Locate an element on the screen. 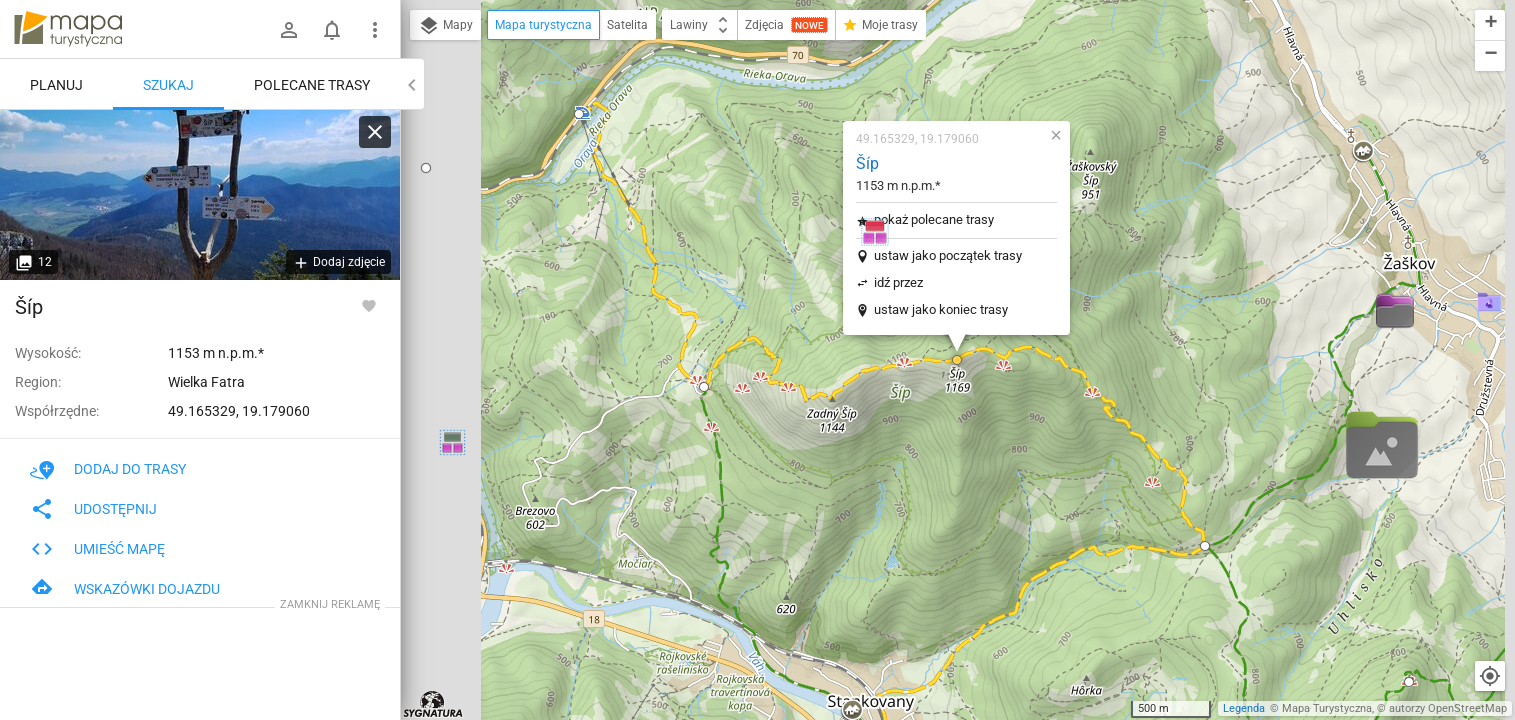 The height and width of the screenshot is (720, 1515). drop files here to move them into this folder is located at coordinates (1395, 310).